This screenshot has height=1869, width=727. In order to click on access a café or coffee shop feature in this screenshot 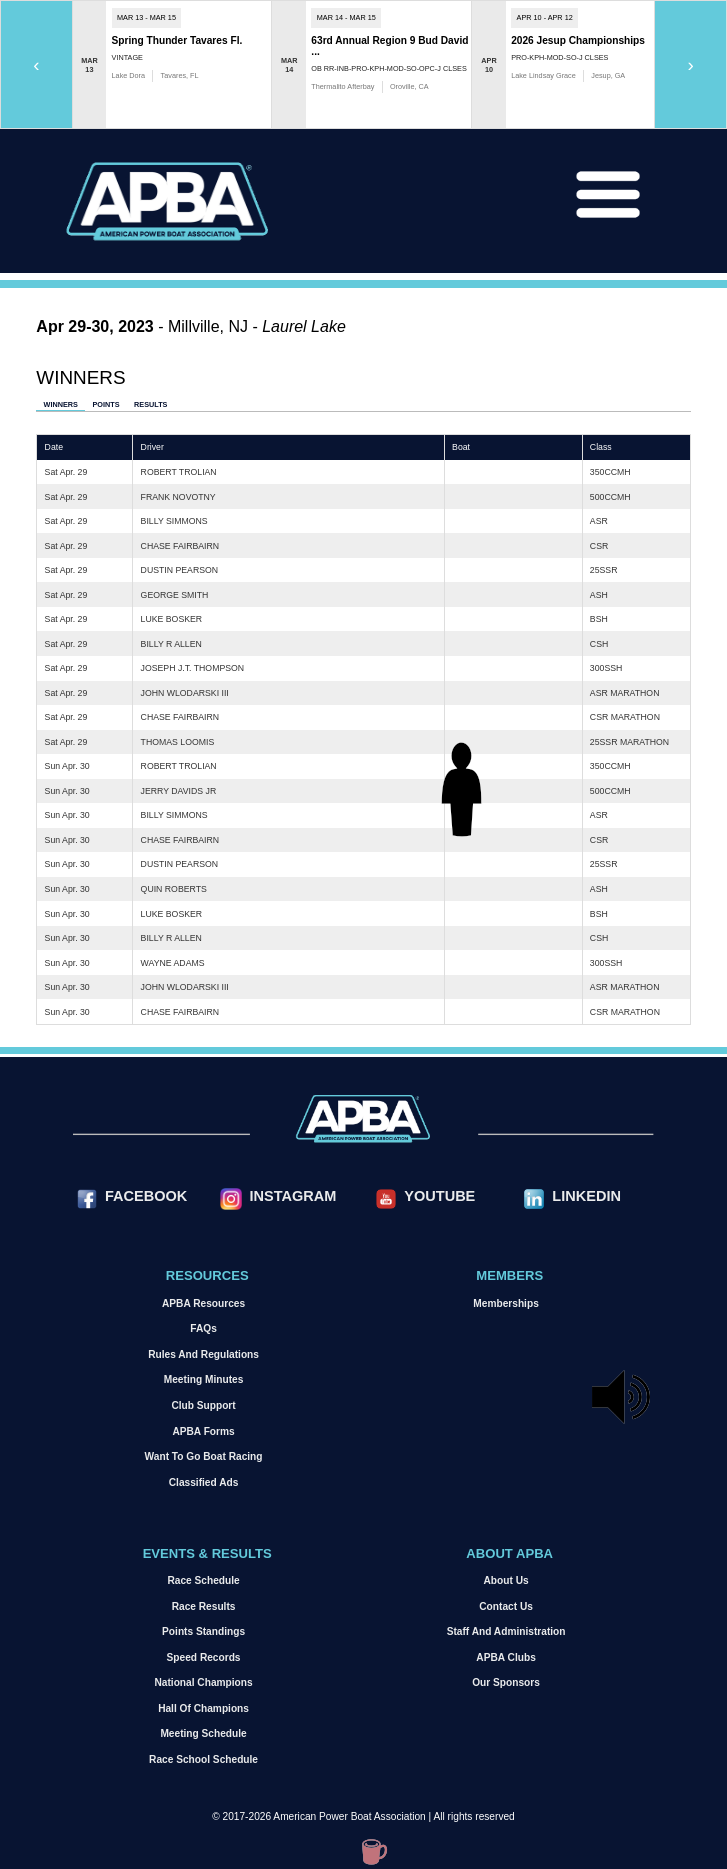, I will do `click(373, 1851)`.